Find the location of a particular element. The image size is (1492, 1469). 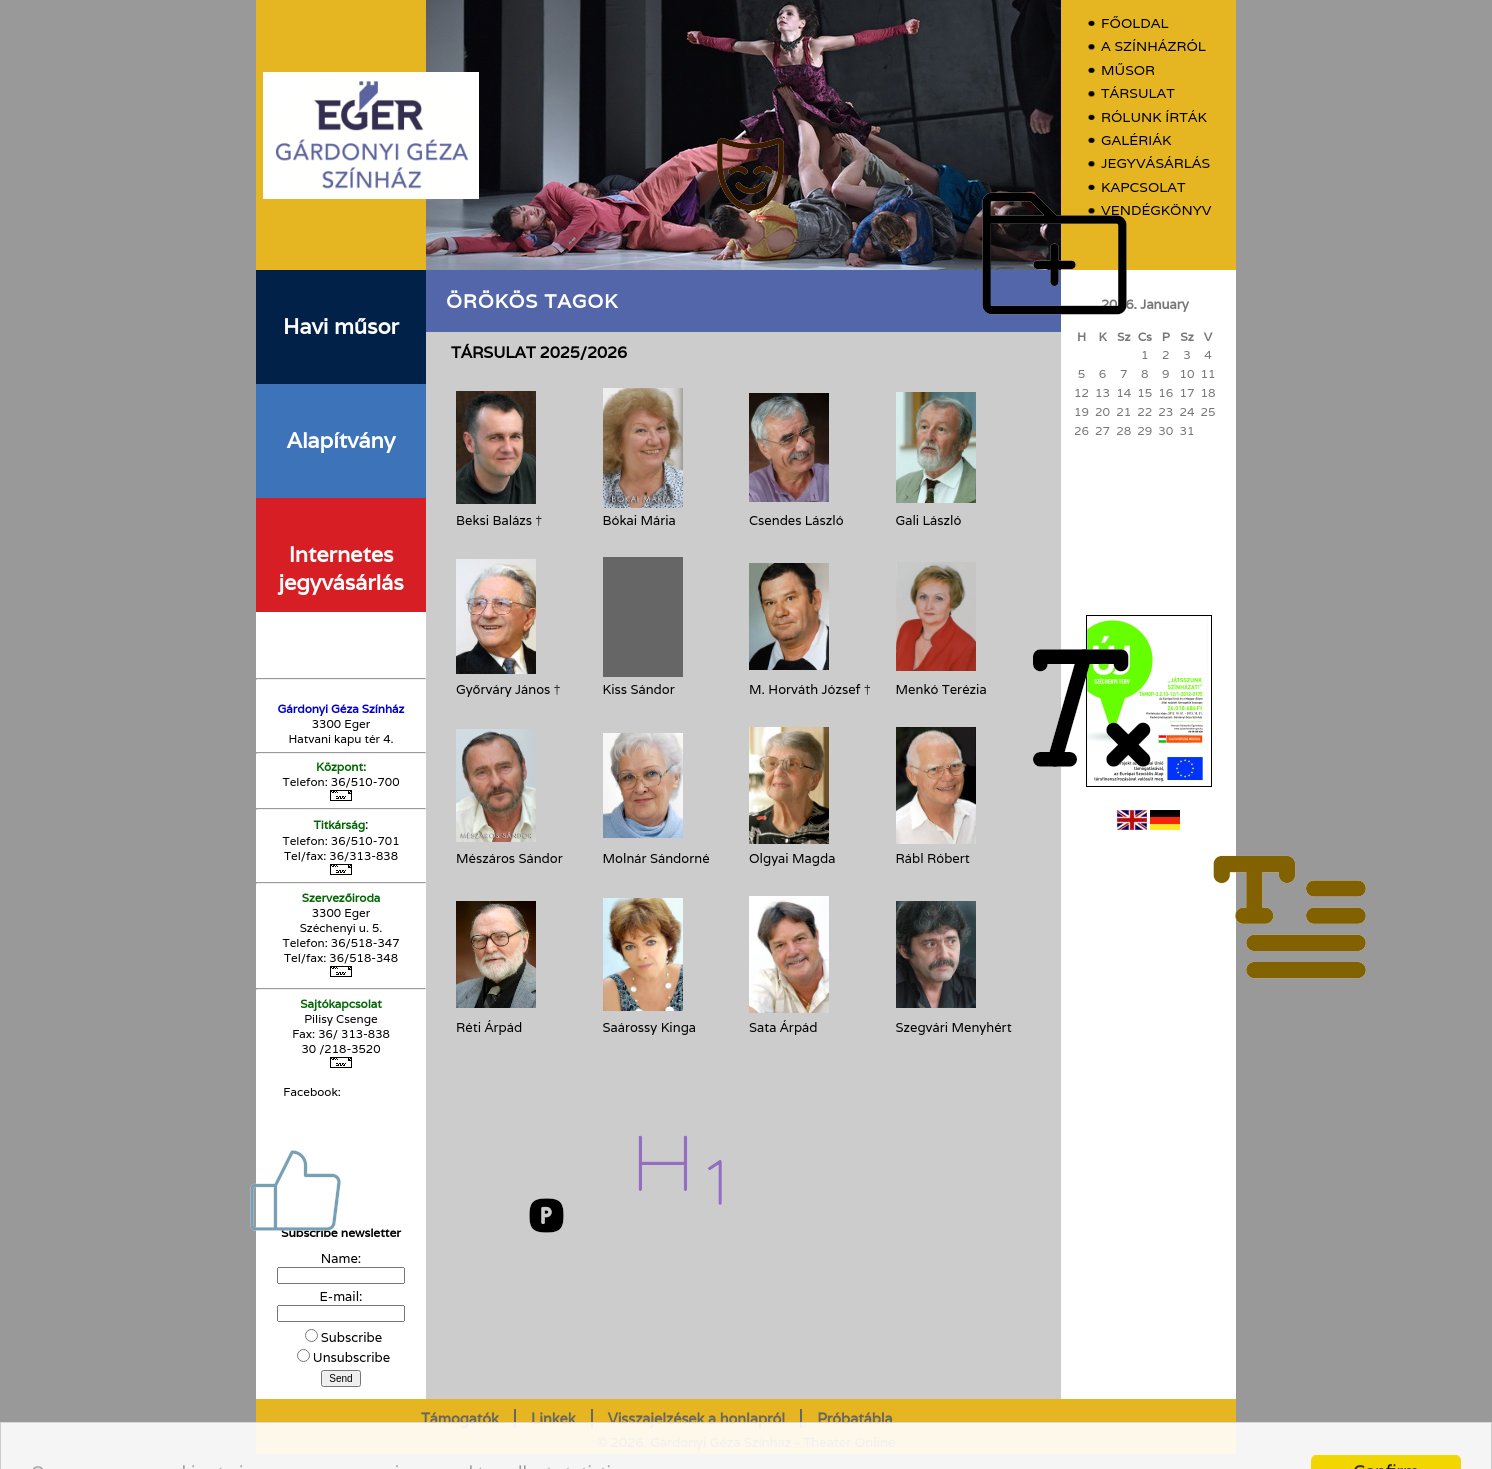

indicates parking availability or location is located at coordinates (546, 1215).